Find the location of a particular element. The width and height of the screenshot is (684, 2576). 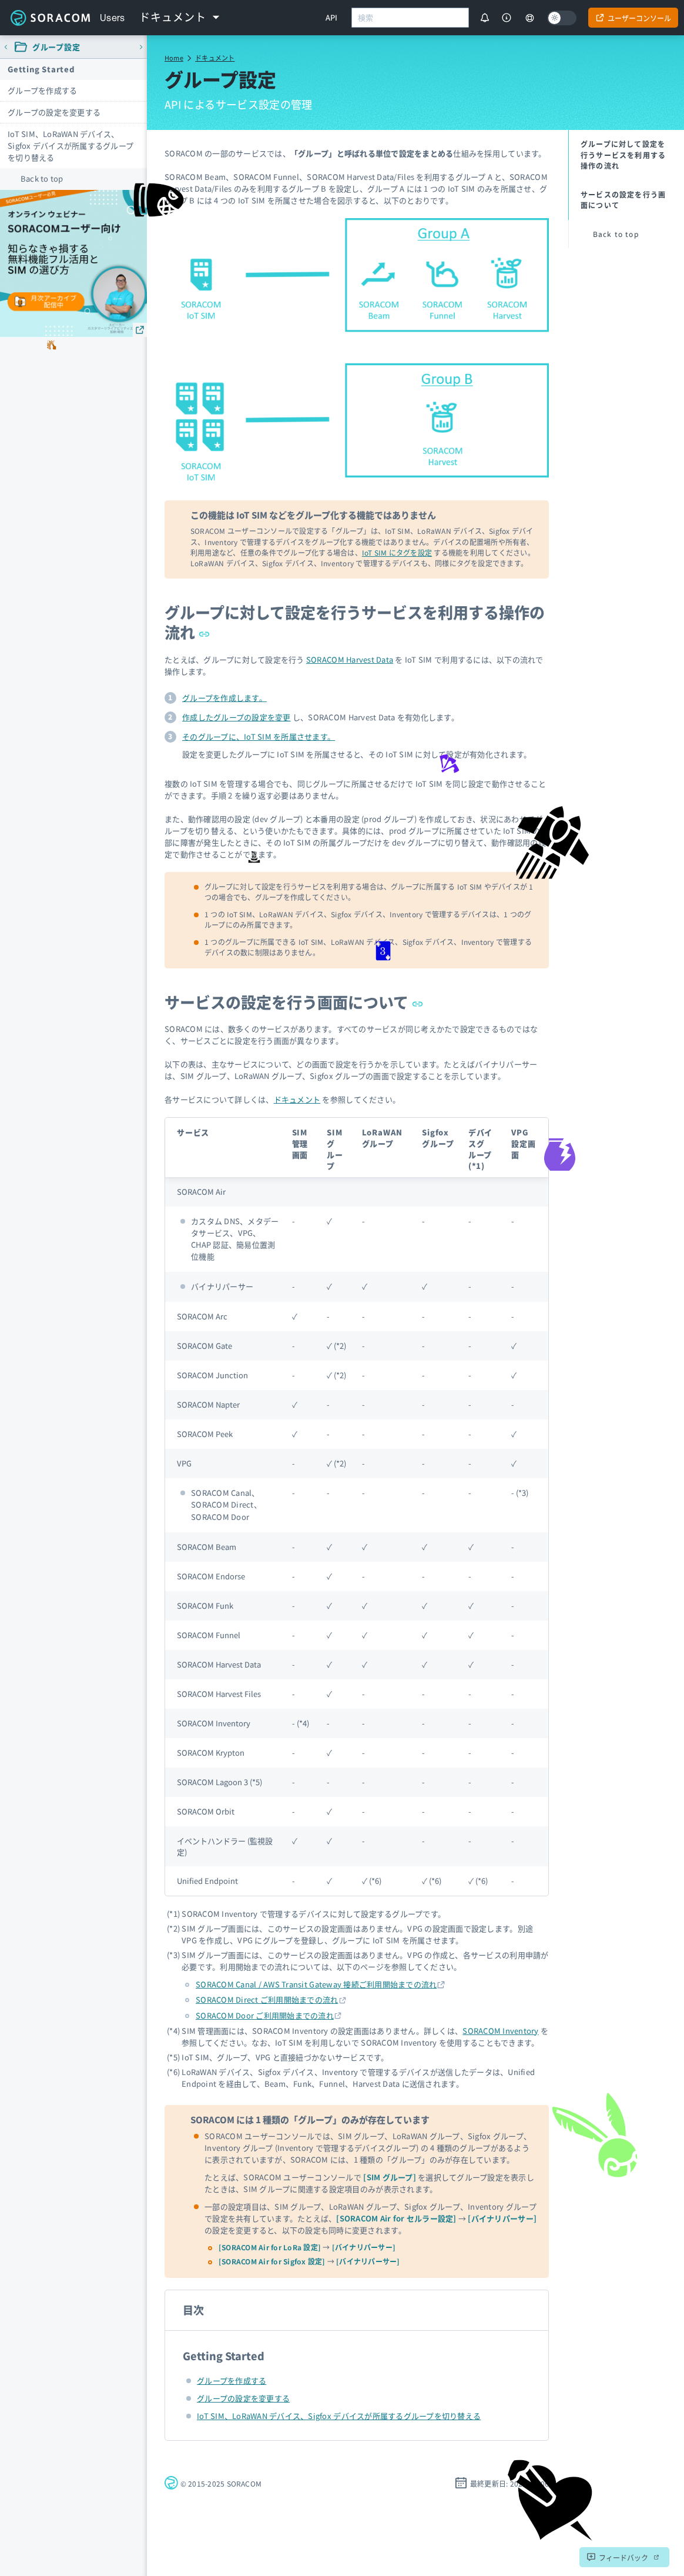

indicates a broken heart or heartbreak status is located at coordinates (551, 2500).